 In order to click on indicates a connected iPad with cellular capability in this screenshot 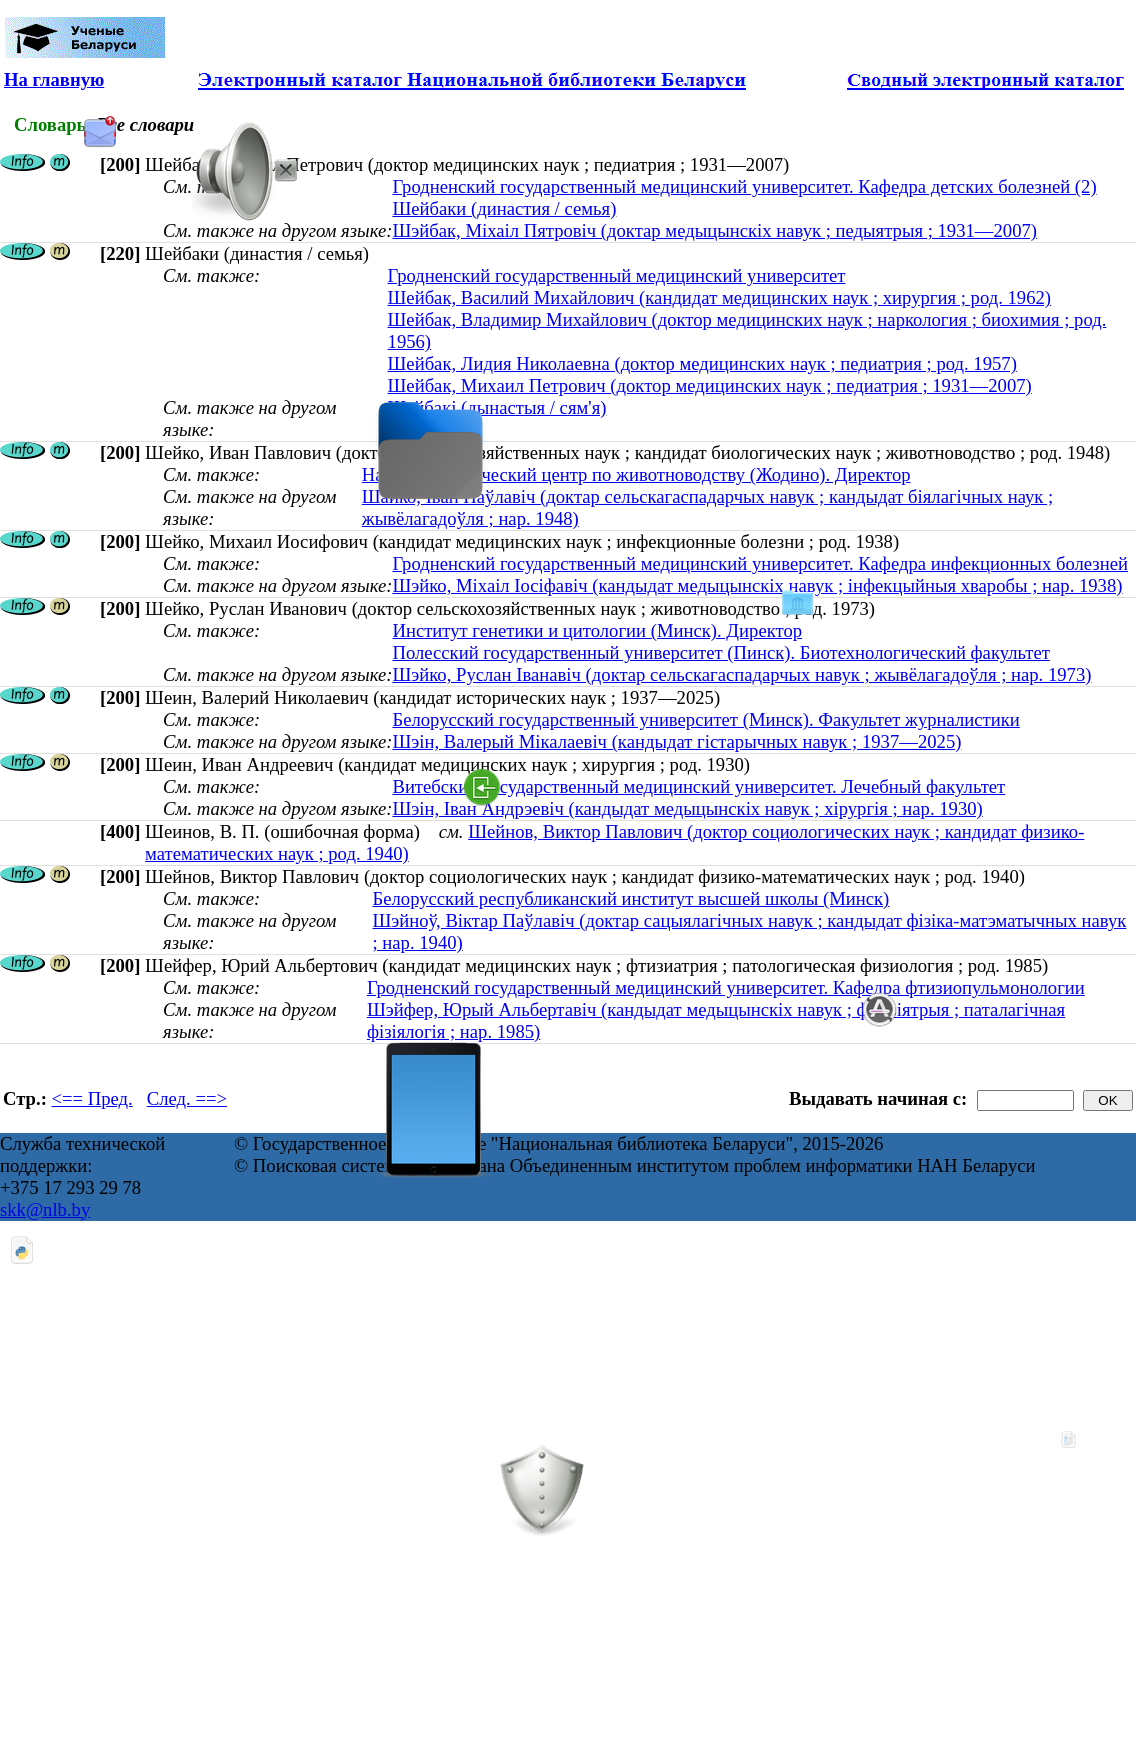, I will do `click(433, 1108)`.